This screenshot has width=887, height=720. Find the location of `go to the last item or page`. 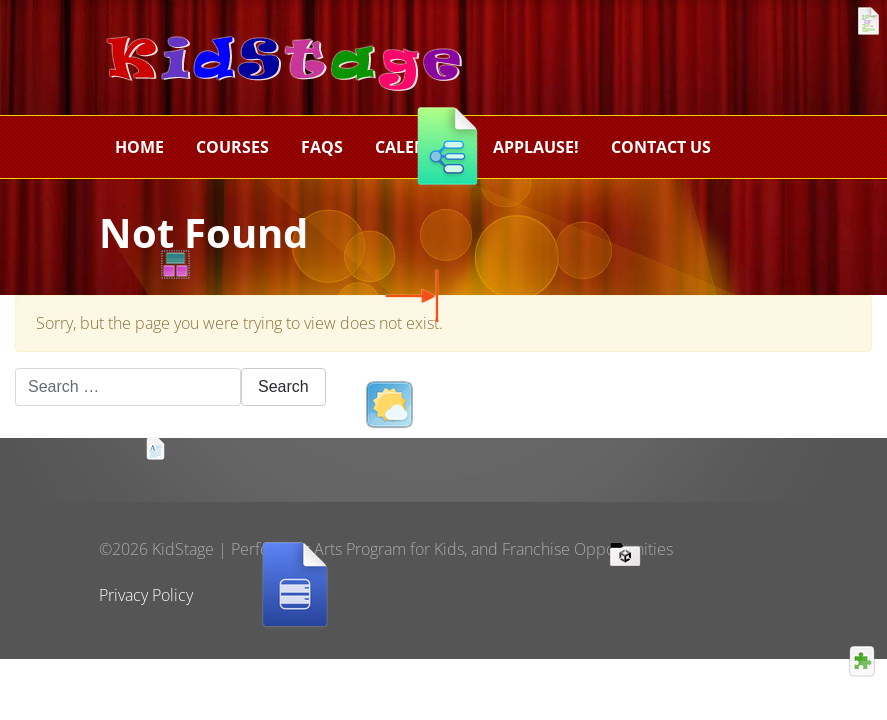

go to the last item or page is located at coordinates (412, 296).